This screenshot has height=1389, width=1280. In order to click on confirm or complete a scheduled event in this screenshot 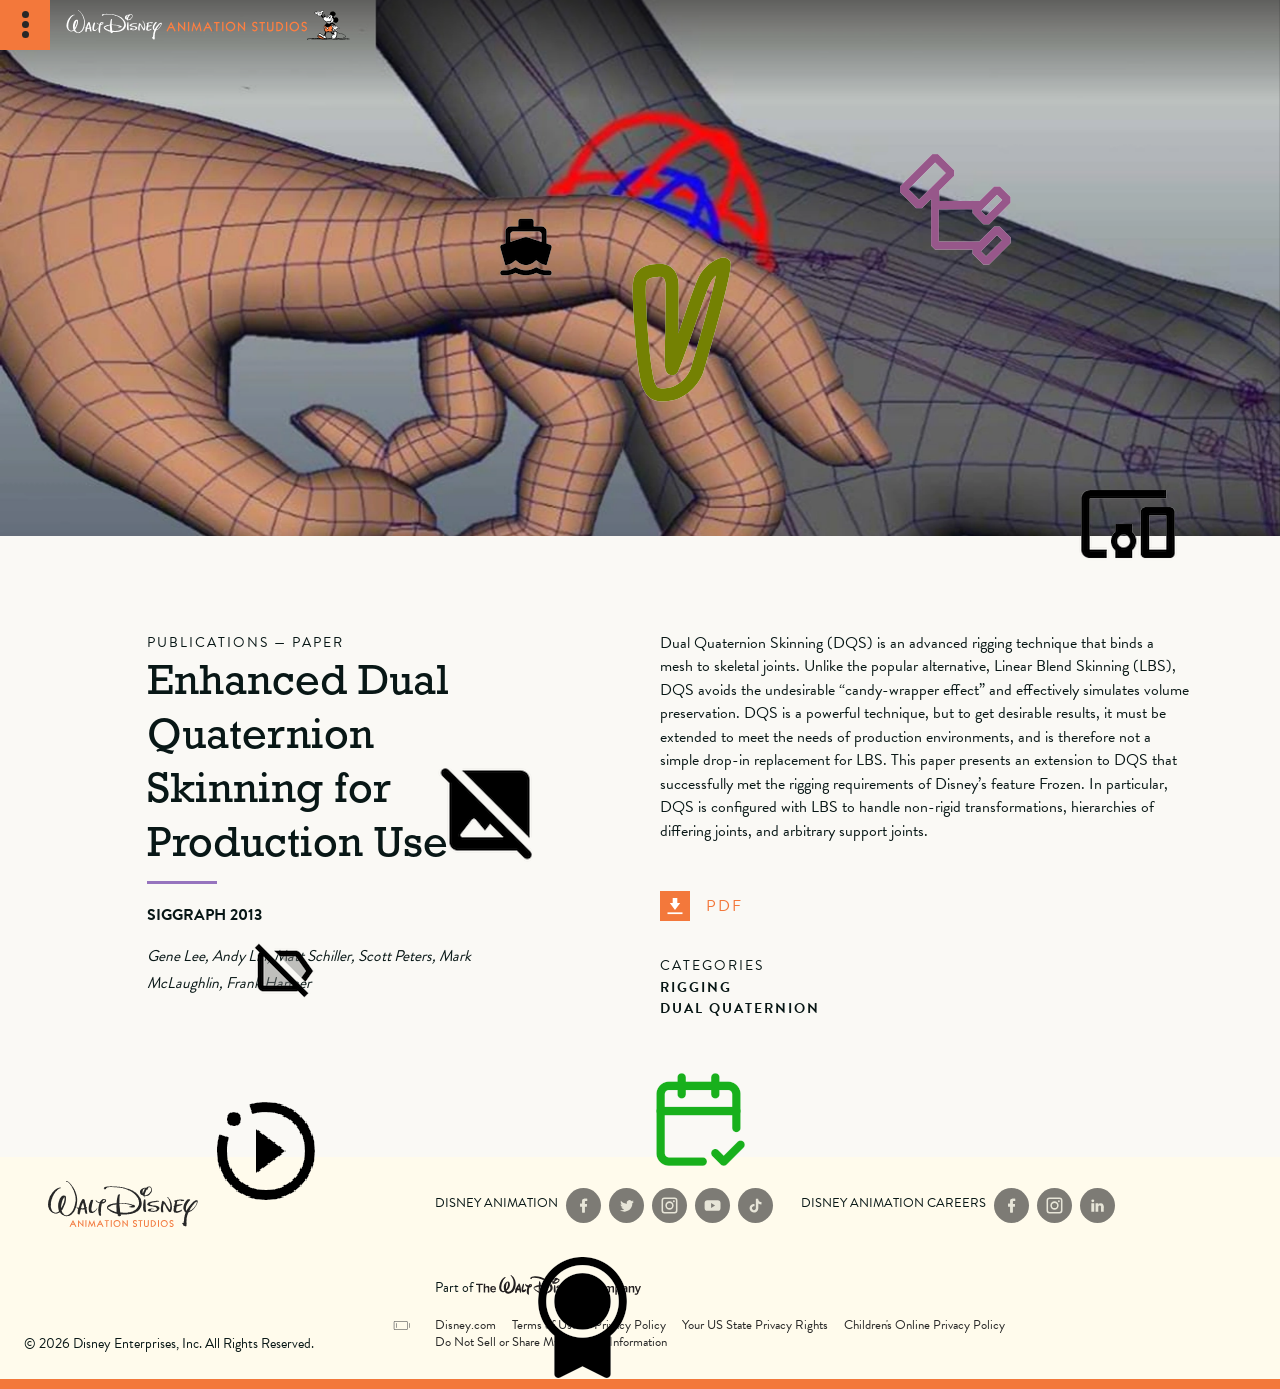, I will do `click(698, 1119)`.